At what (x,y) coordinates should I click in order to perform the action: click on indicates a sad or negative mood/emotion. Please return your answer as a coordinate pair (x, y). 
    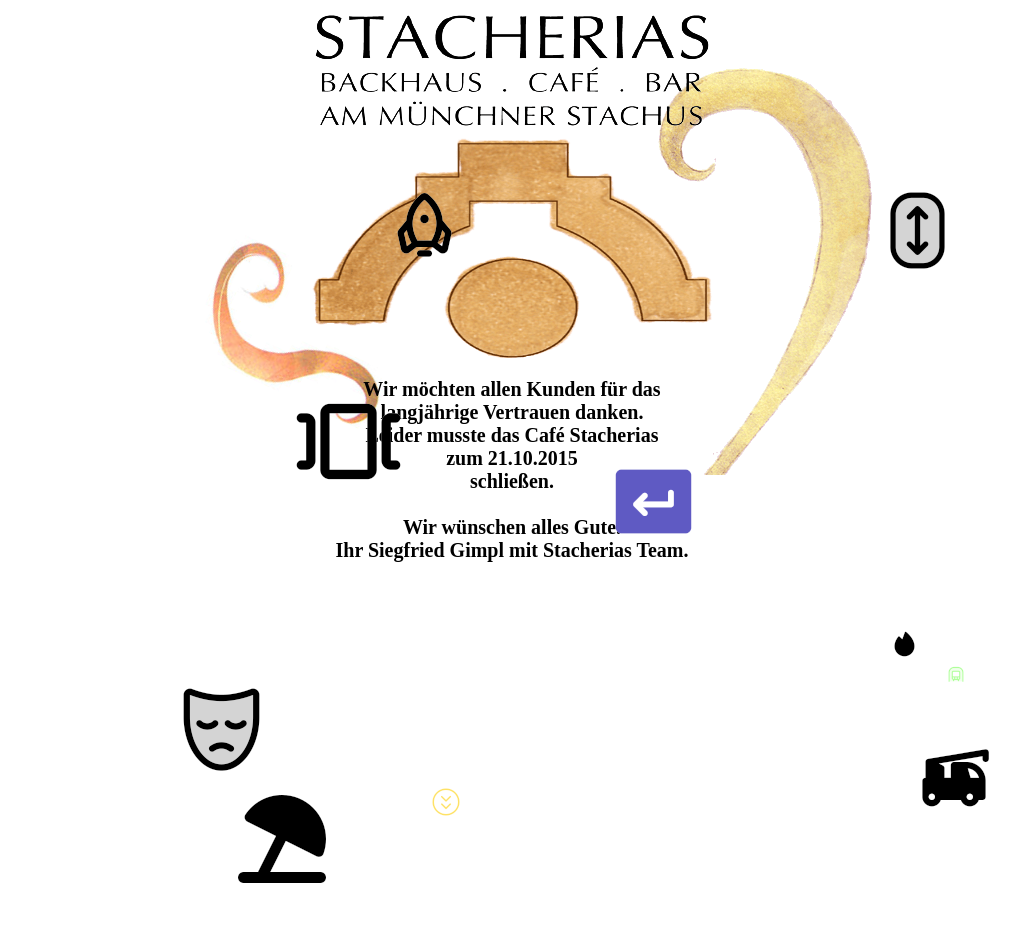
    Looking at the image, I should click on (221, 726).